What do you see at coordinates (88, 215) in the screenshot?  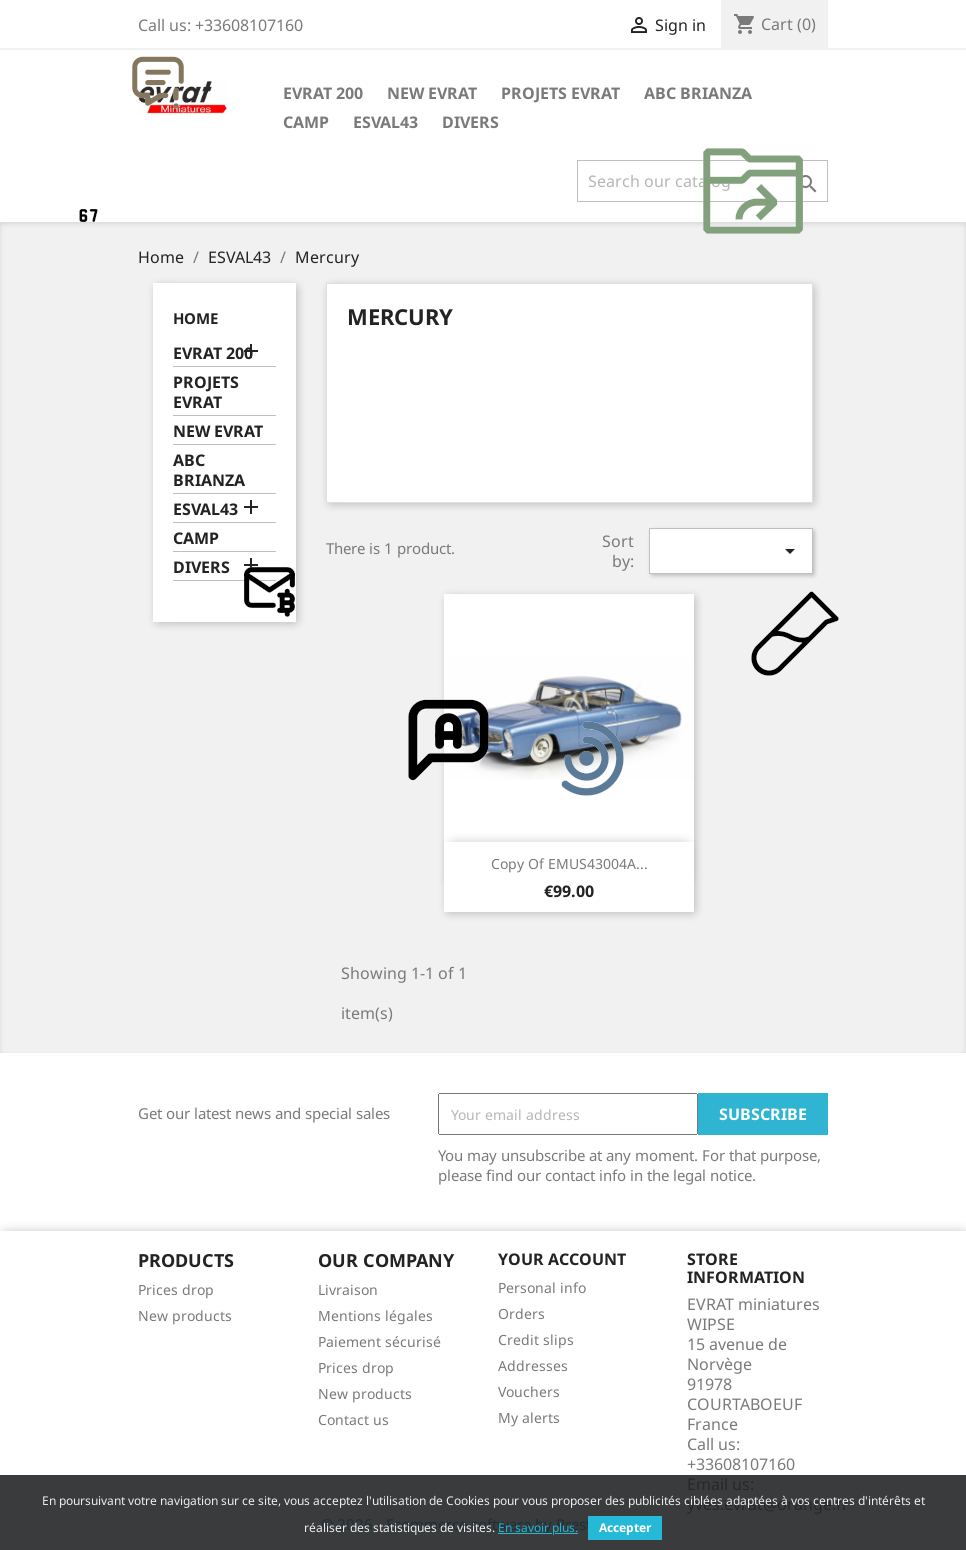 I see `displays the number 67 as a label or identifier` at bounding box center [88, 215].